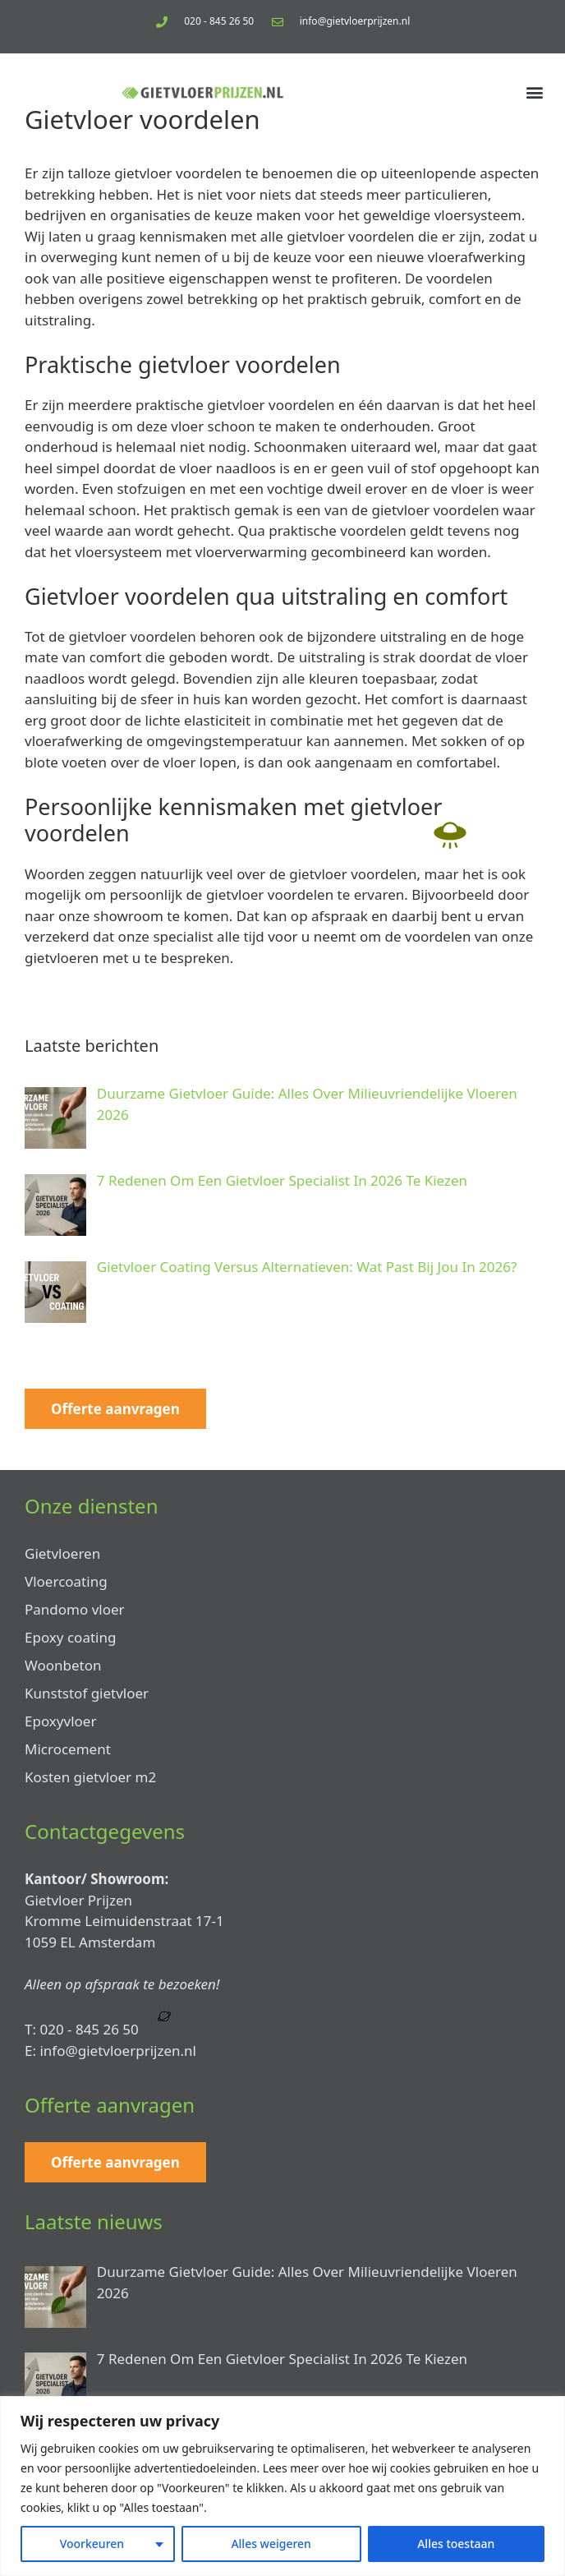 This screenshot has width=565, height=2576. Describe the element at coordinates (450, 835) in the screenshot. I see `access sci-fi or space-themed content` at that location.